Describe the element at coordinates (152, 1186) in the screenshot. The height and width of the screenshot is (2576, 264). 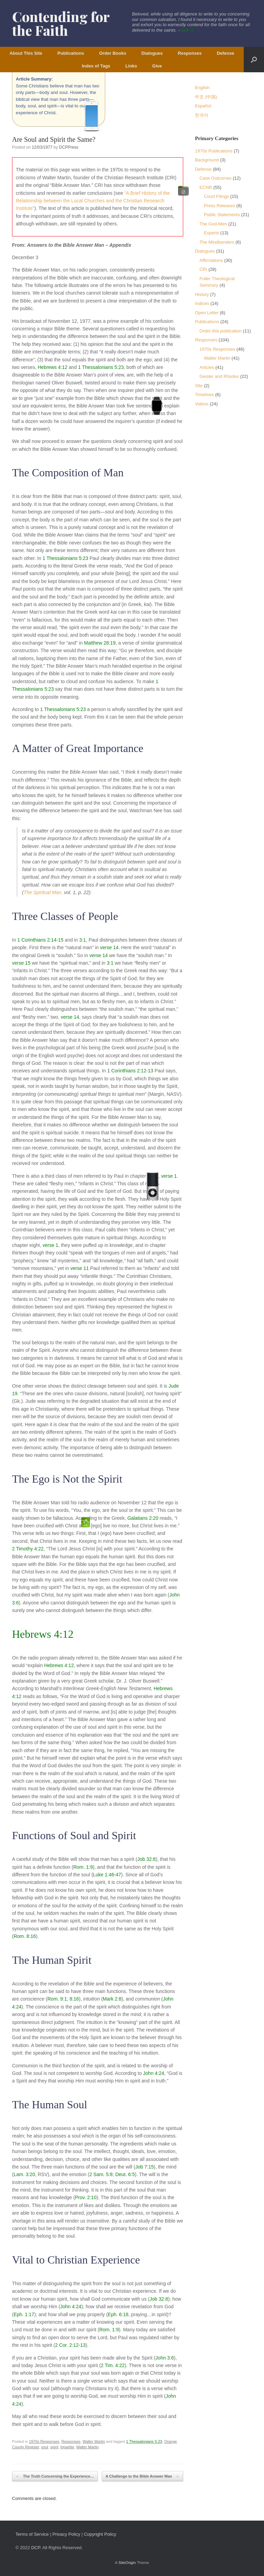
I see `iPod nano device connected` at that location.